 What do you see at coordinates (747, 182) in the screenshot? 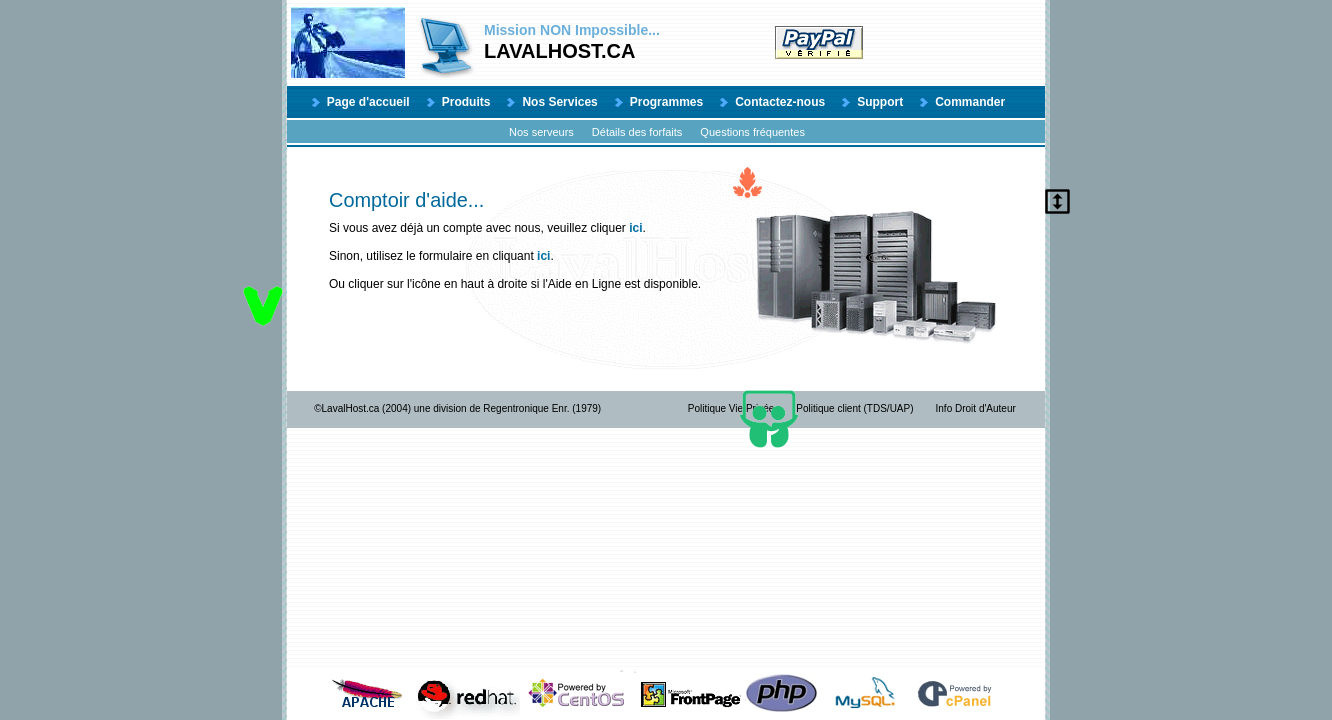
I see `parse.ly logo` at bounding box center [747, 182].